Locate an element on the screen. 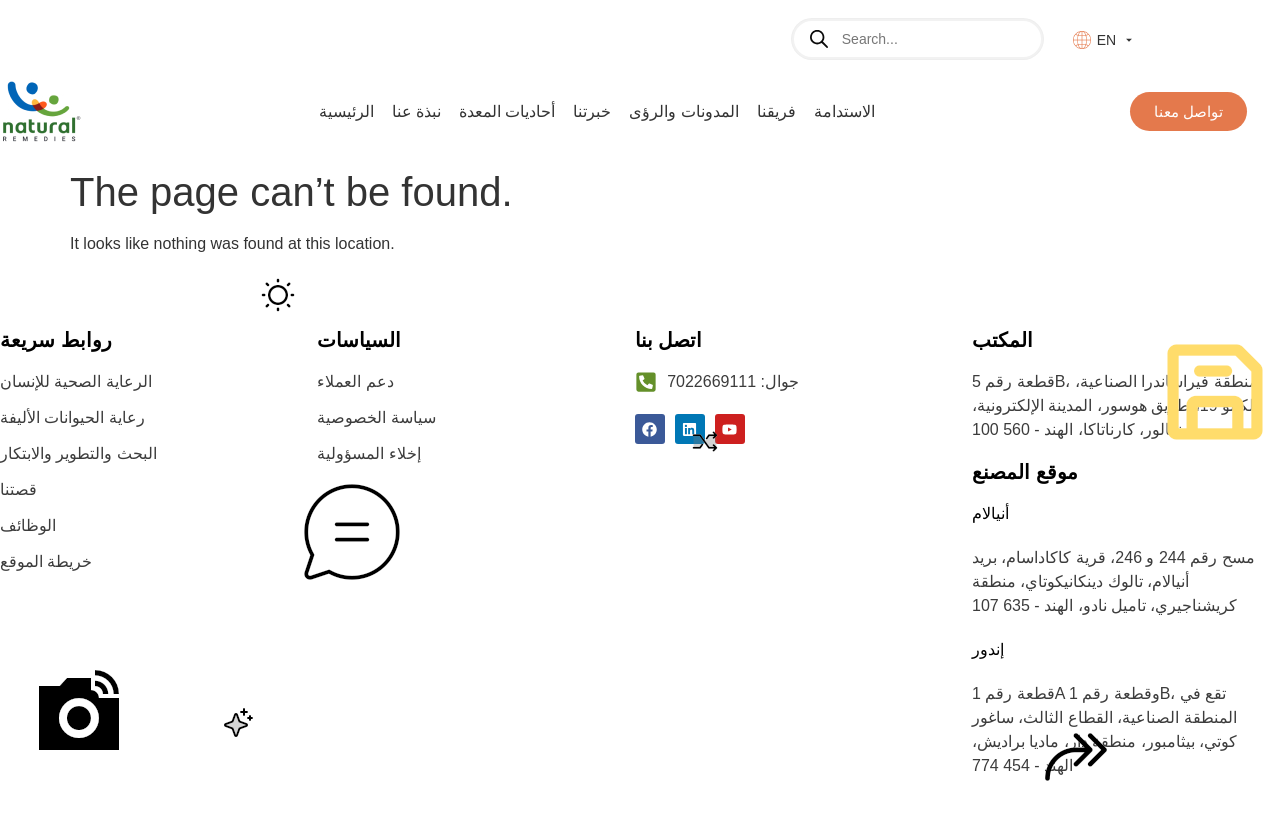 This screenshot has height=838, width=1280. forward message or content to multiple recipients is located at coordinates (1076, 757).